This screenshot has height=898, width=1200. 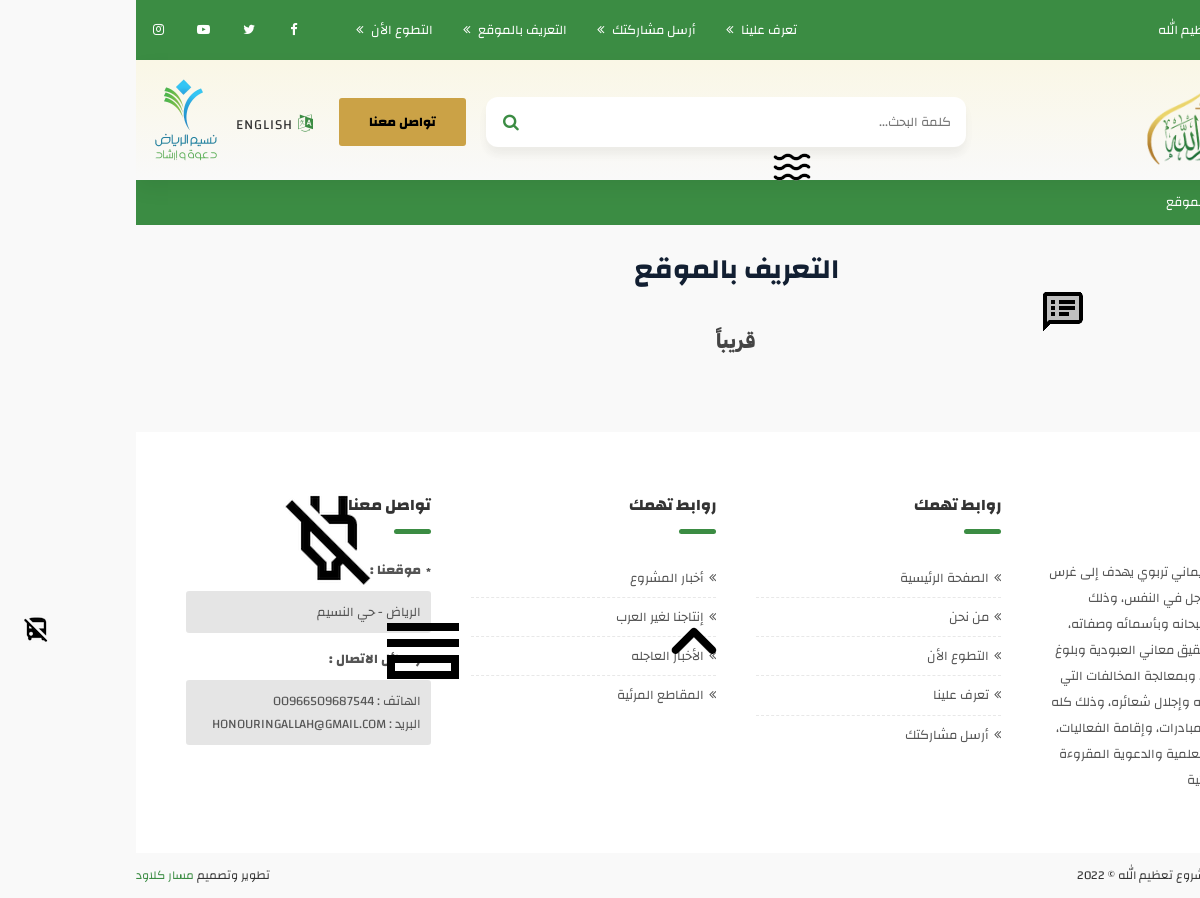 I want to click on power is currently off or disconnected, so click(x=329, y=538).